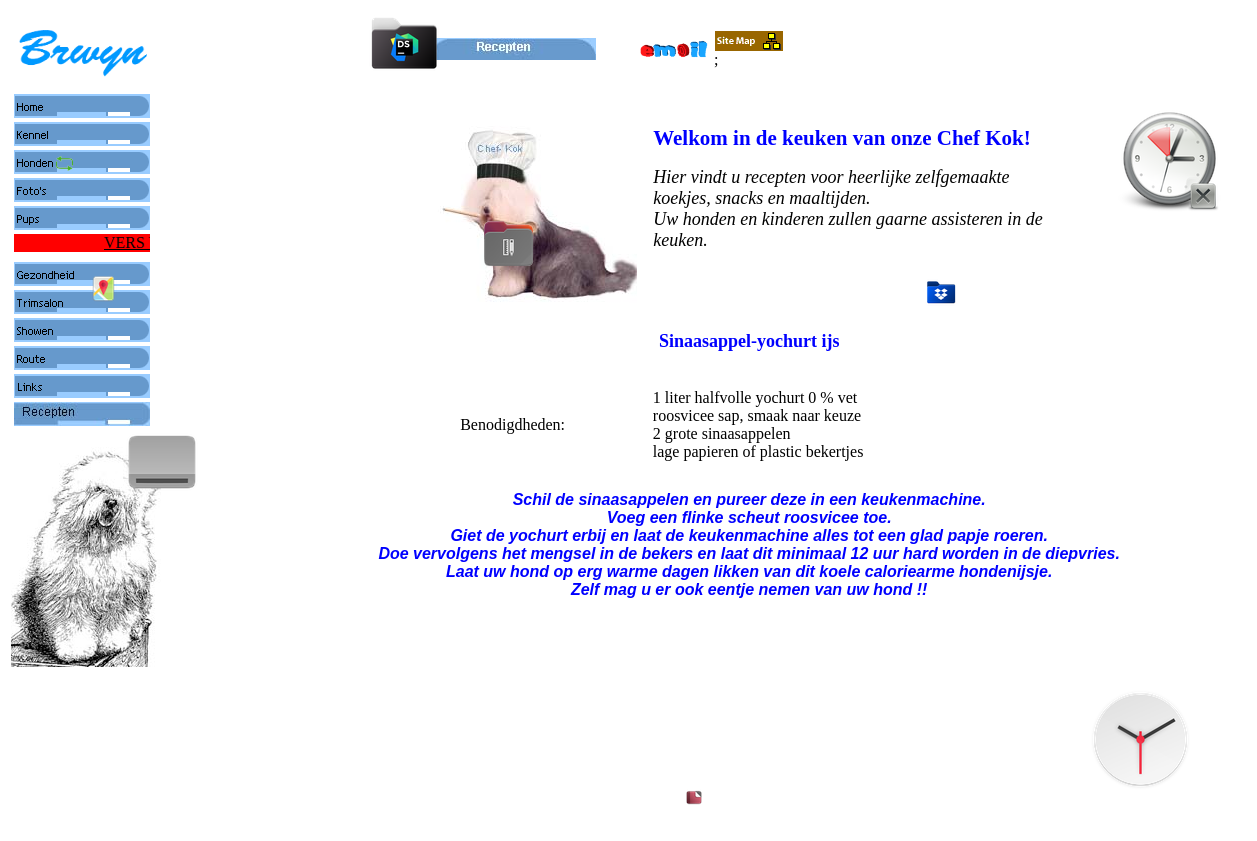 This screenshot has width=1257, height=841. I want to click on open a google earth location file, so click(103, 288).